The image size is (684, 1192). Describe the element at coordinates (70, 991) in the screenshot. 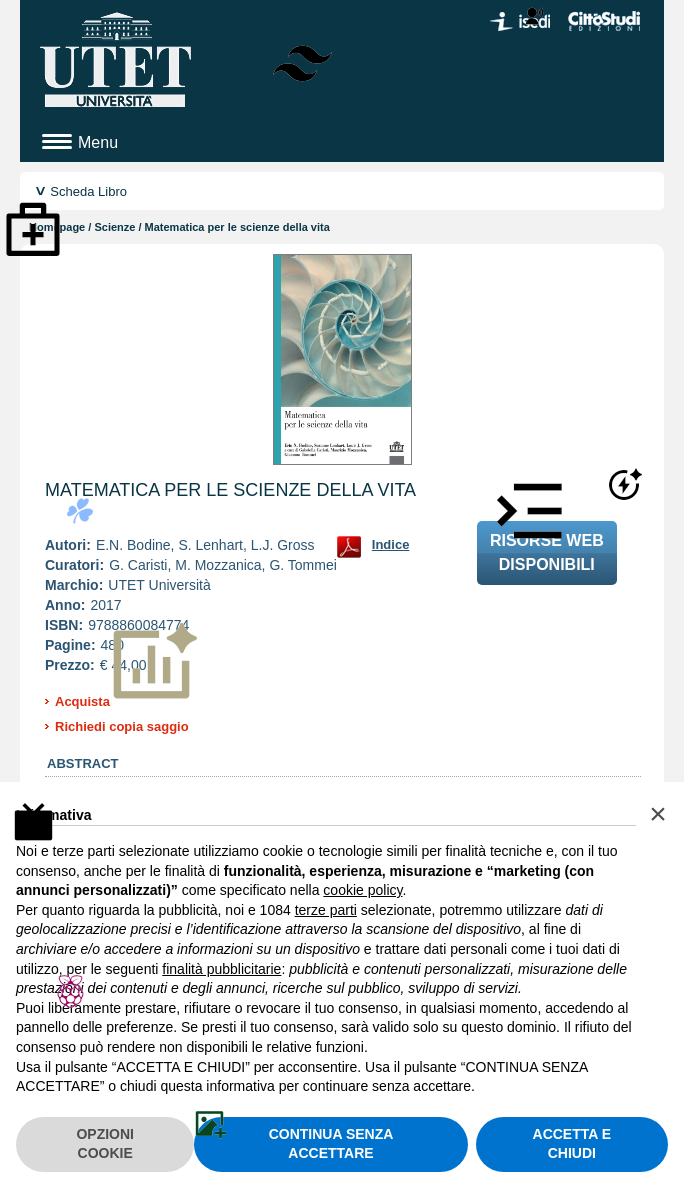

I see `raspberry pi brand logo` at that location.